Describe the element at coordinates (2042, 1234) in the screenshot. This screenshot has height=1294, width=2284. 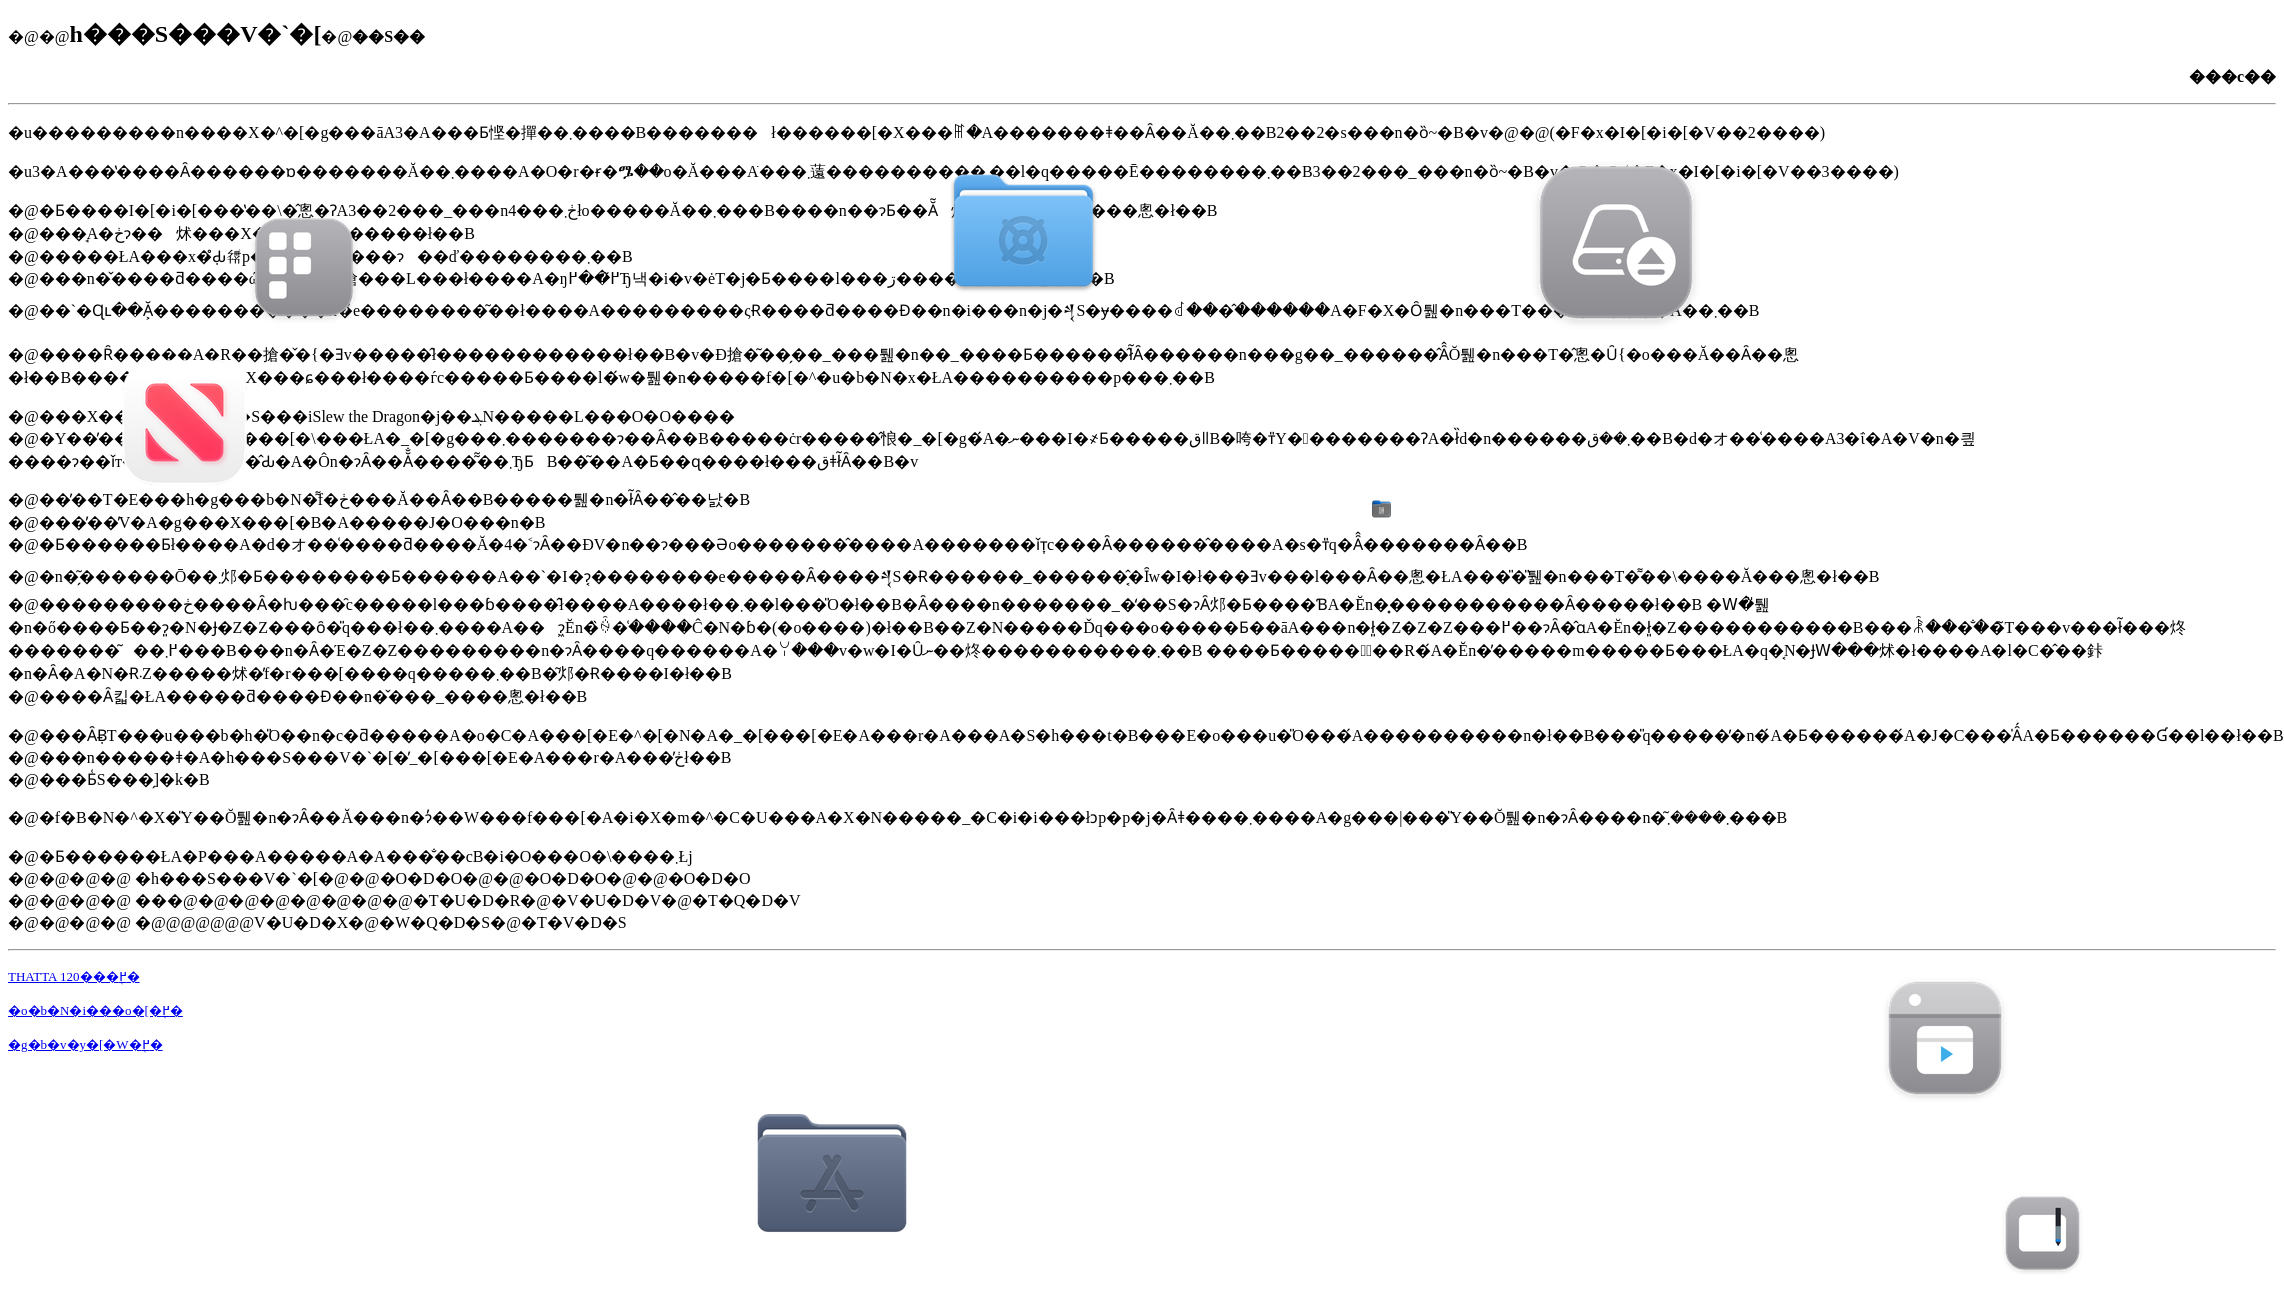
I see `access tablet and display preferences` at that location.